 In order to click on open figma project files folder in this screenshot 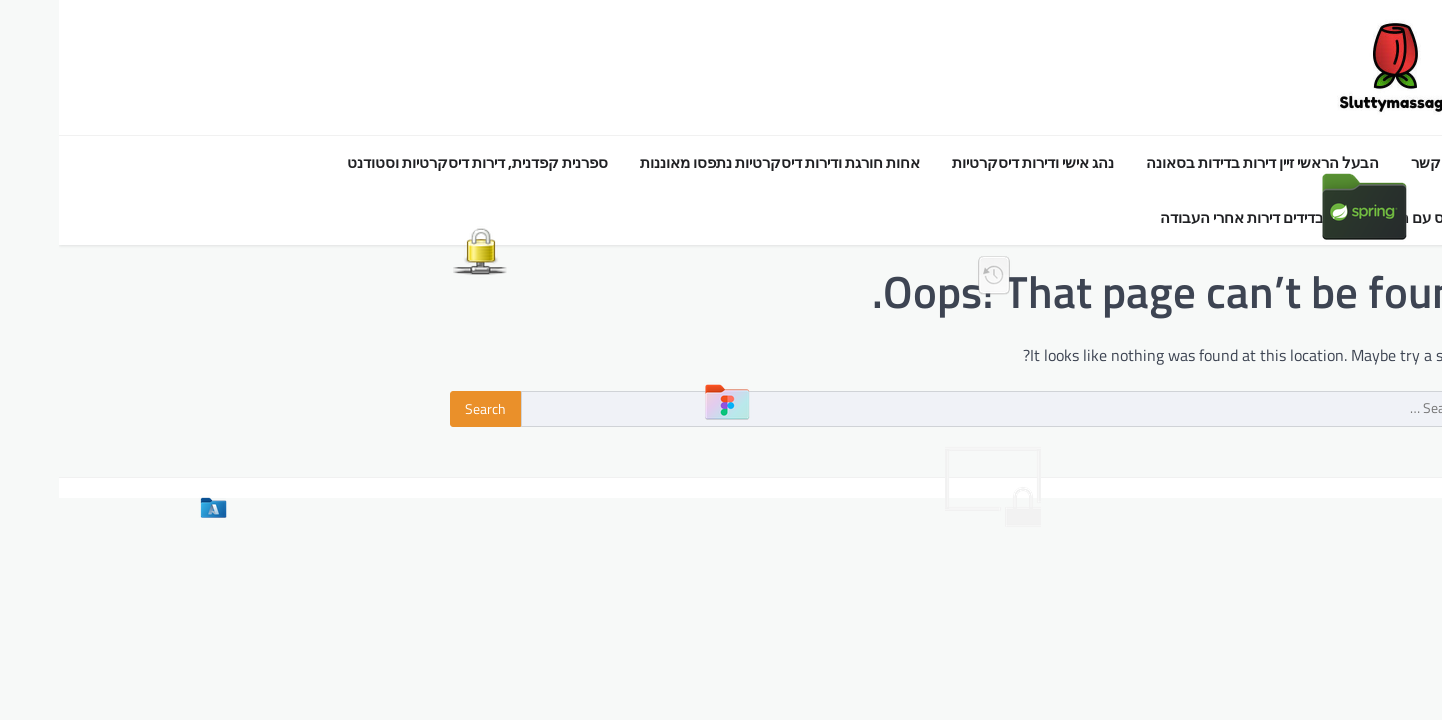, I will do `click(727, 403)`.